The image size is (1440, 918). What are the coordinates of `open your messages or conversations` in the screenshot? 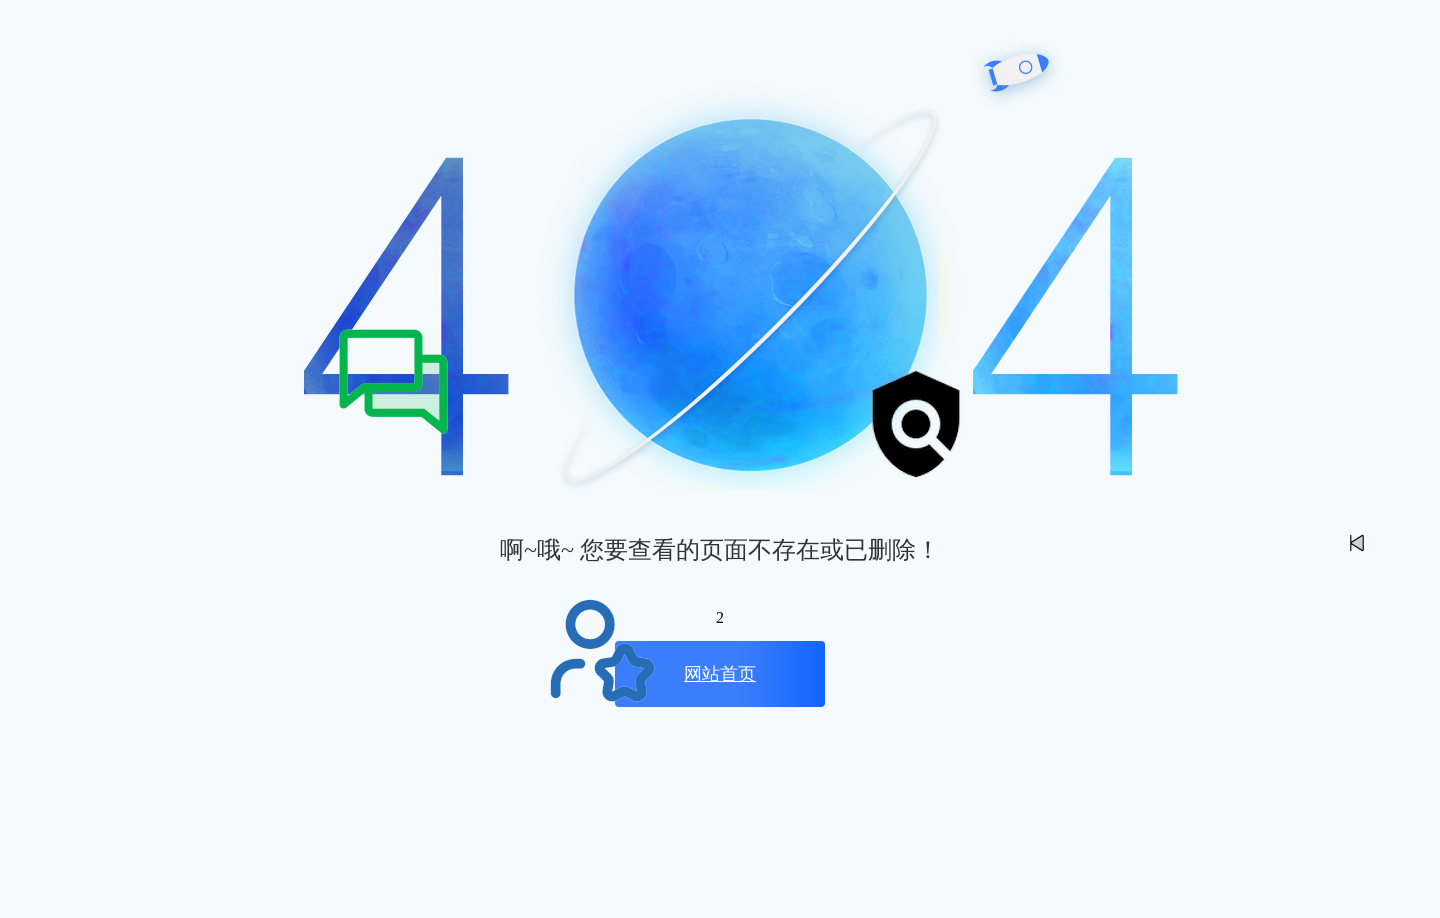 It's located at (393, 379).